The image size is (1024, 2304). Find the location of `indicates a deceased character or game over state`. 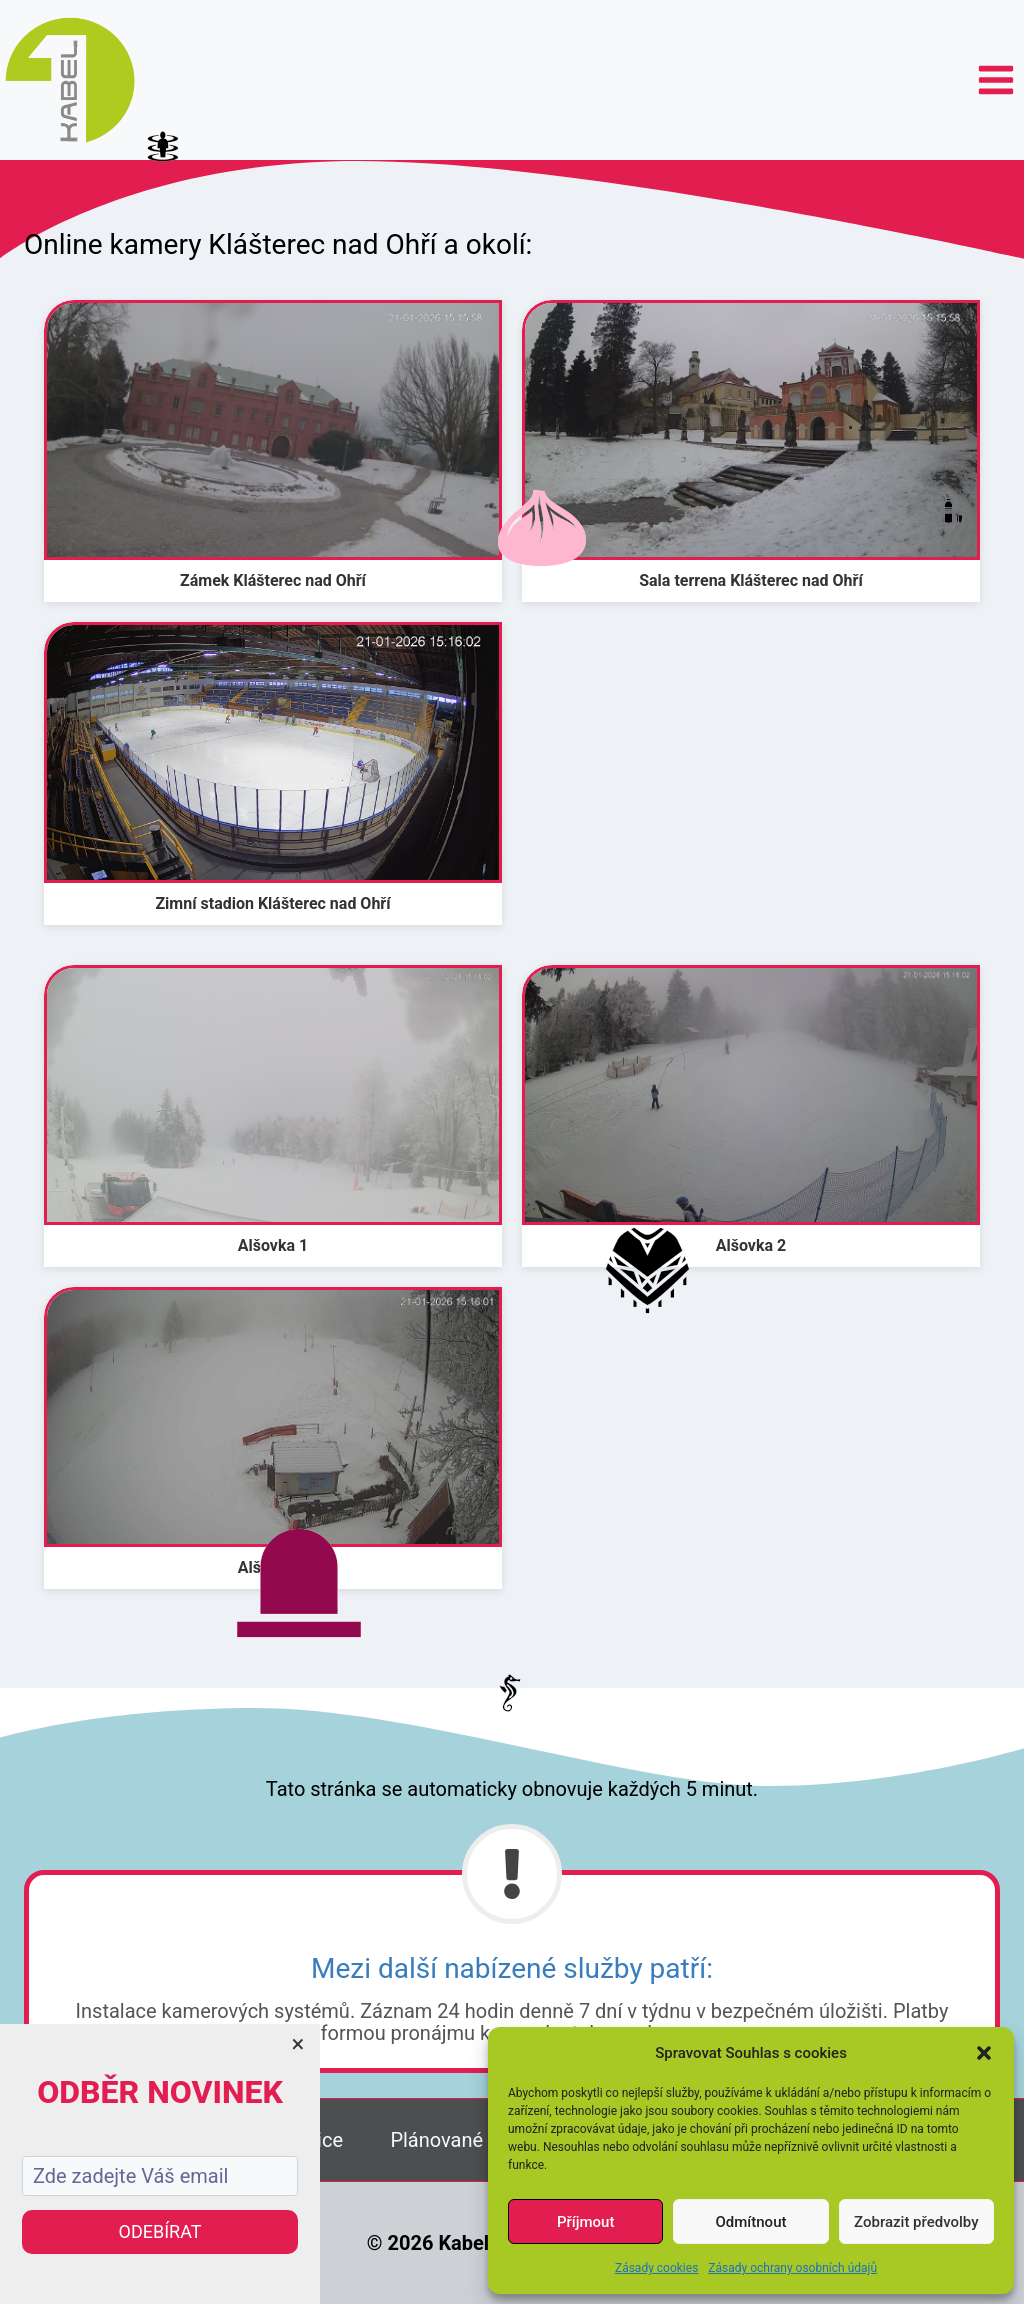

indicates a deceased character or game over state is located at coordinates (299, 1583).